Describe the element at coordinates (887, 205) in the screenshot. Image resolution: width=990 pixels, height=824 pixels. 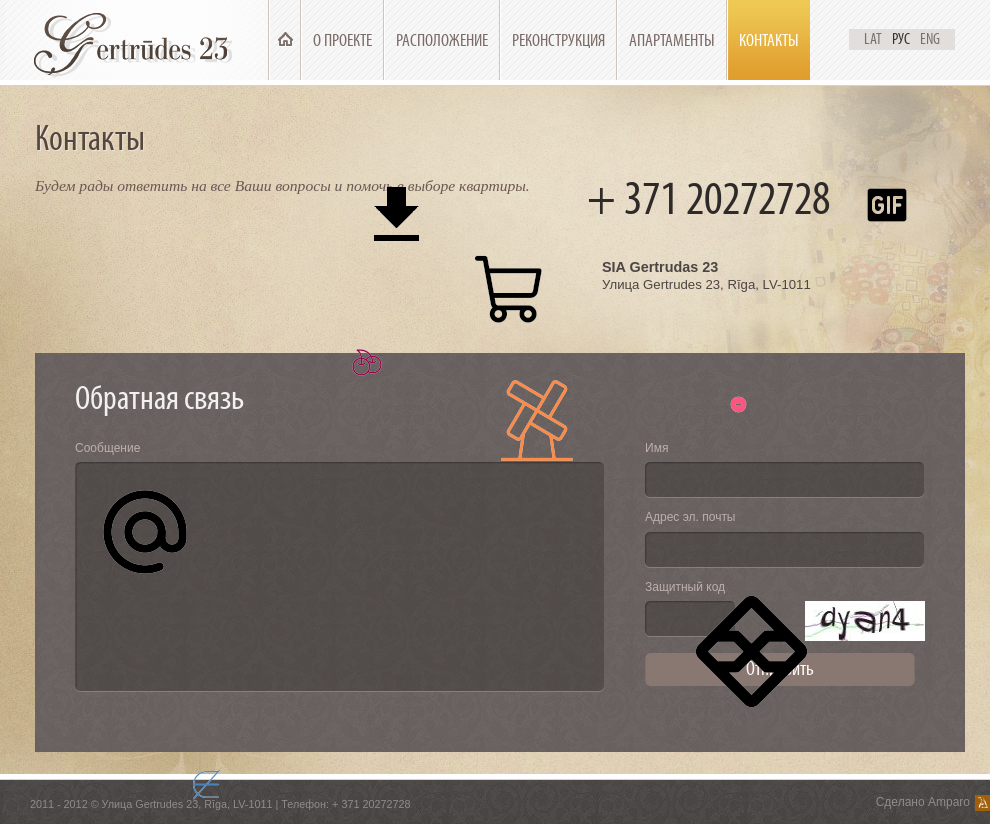
I see `insert a GIF into your message` at that location.